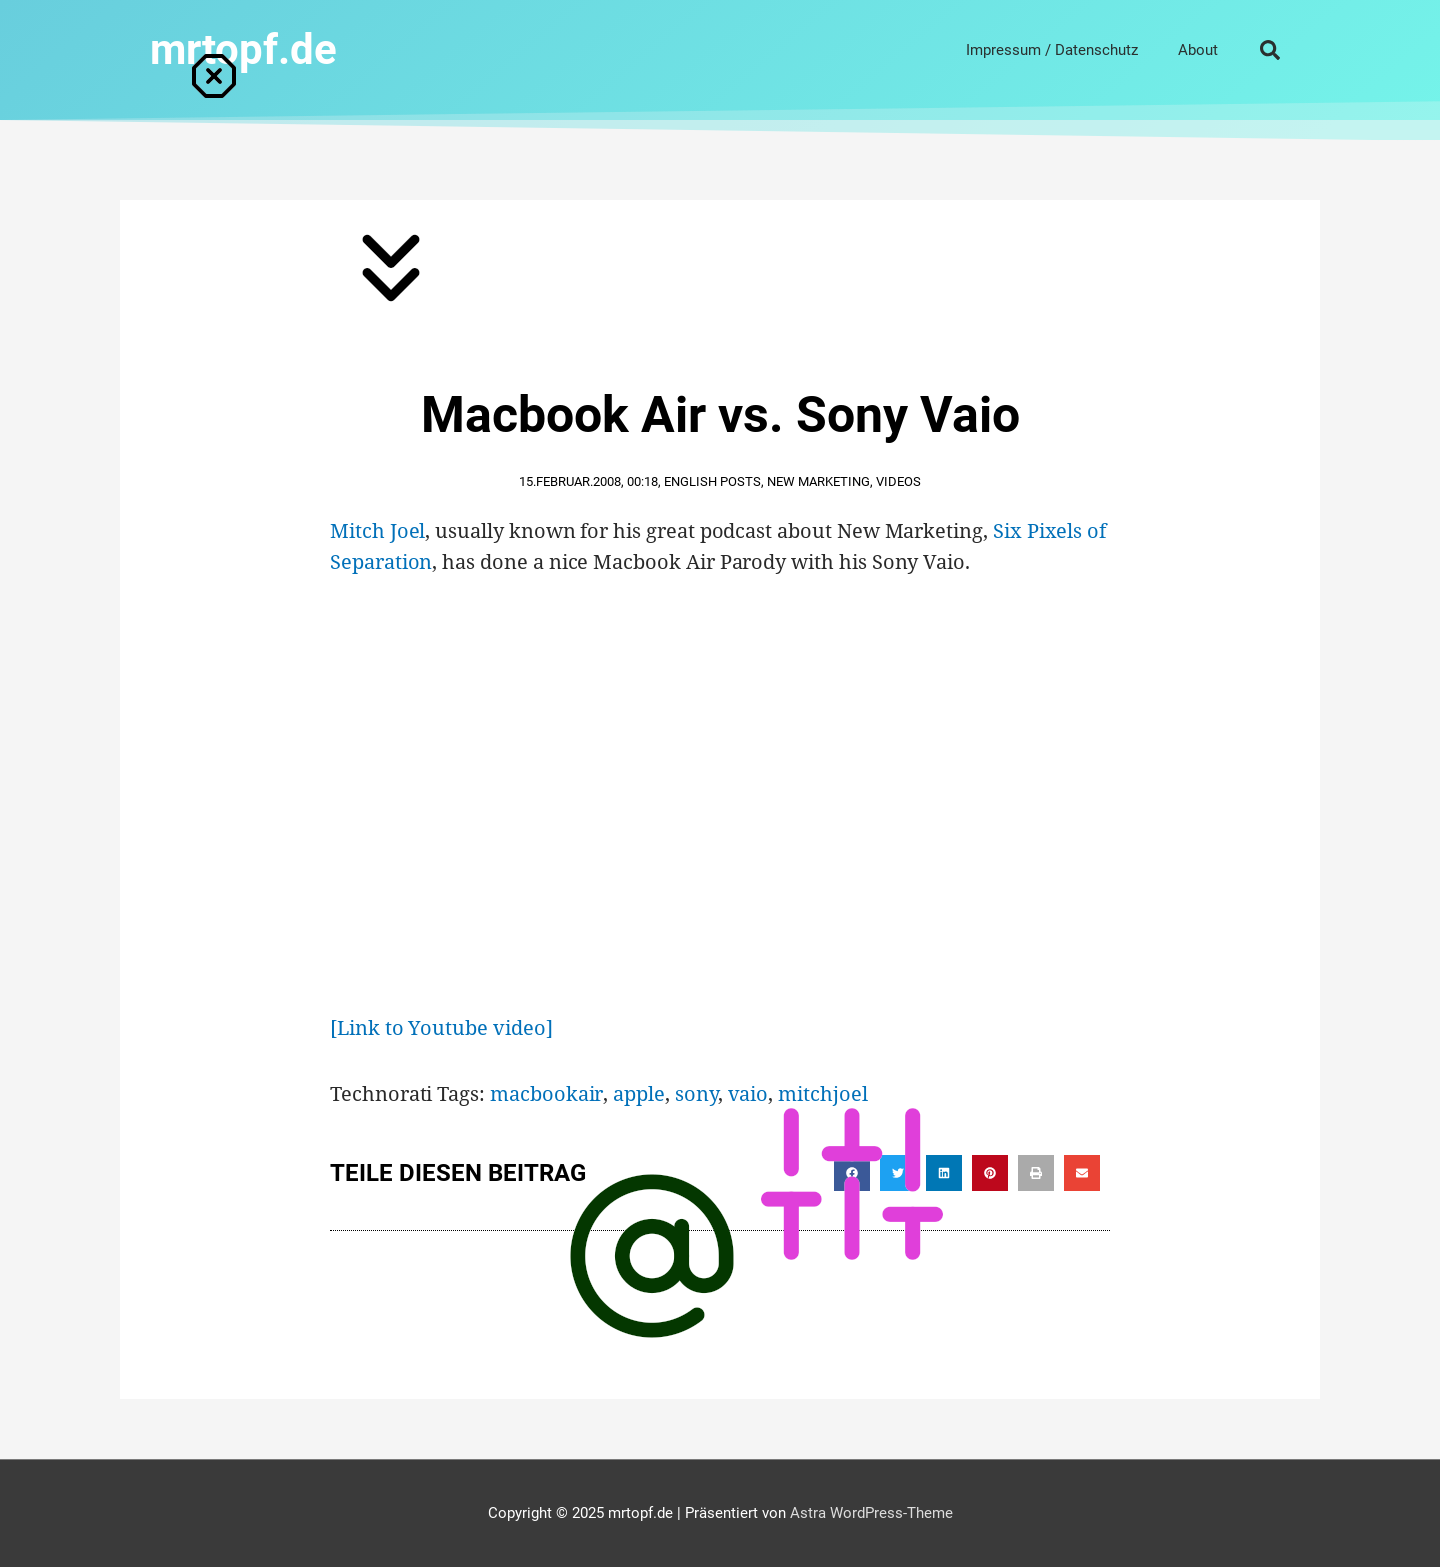  I want to click on adjust settings or preferences, so click(852, 1184).